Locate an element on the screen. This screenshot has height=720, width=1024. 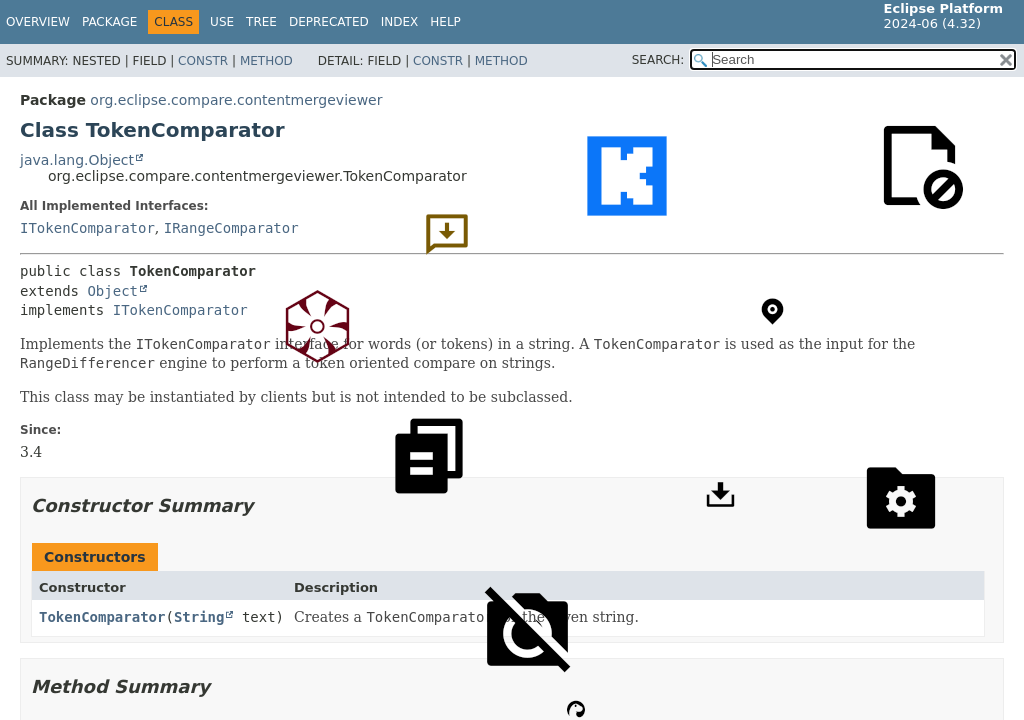
download a file or document is located at coordinates (720, 494).